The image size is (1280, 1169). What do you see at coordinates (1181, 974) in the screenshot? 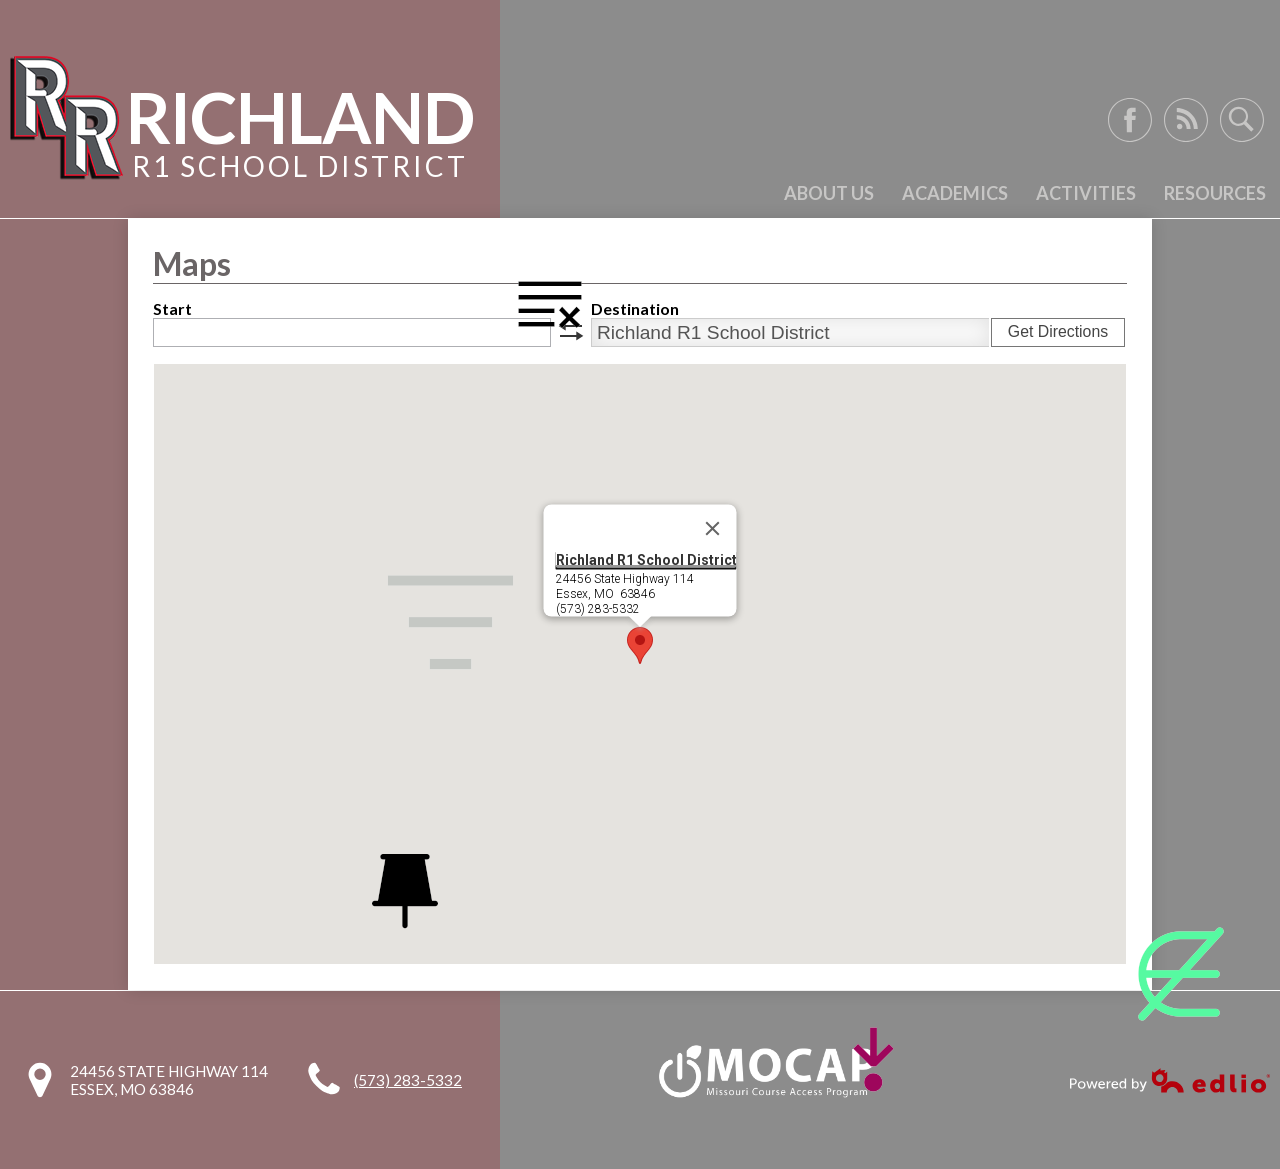
I see `indicates item is not part of a set or group` at bounding box center [1181, 974].